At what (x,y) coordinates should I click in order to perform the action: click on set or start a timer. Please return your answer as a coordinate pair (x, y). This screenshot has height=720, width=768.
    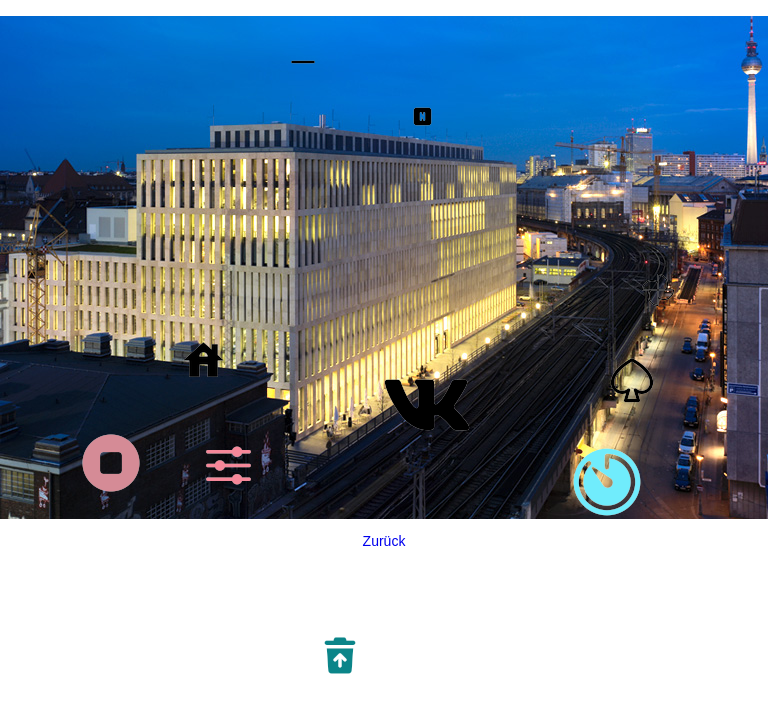
    Looking at the image, I should click on (607, 482).